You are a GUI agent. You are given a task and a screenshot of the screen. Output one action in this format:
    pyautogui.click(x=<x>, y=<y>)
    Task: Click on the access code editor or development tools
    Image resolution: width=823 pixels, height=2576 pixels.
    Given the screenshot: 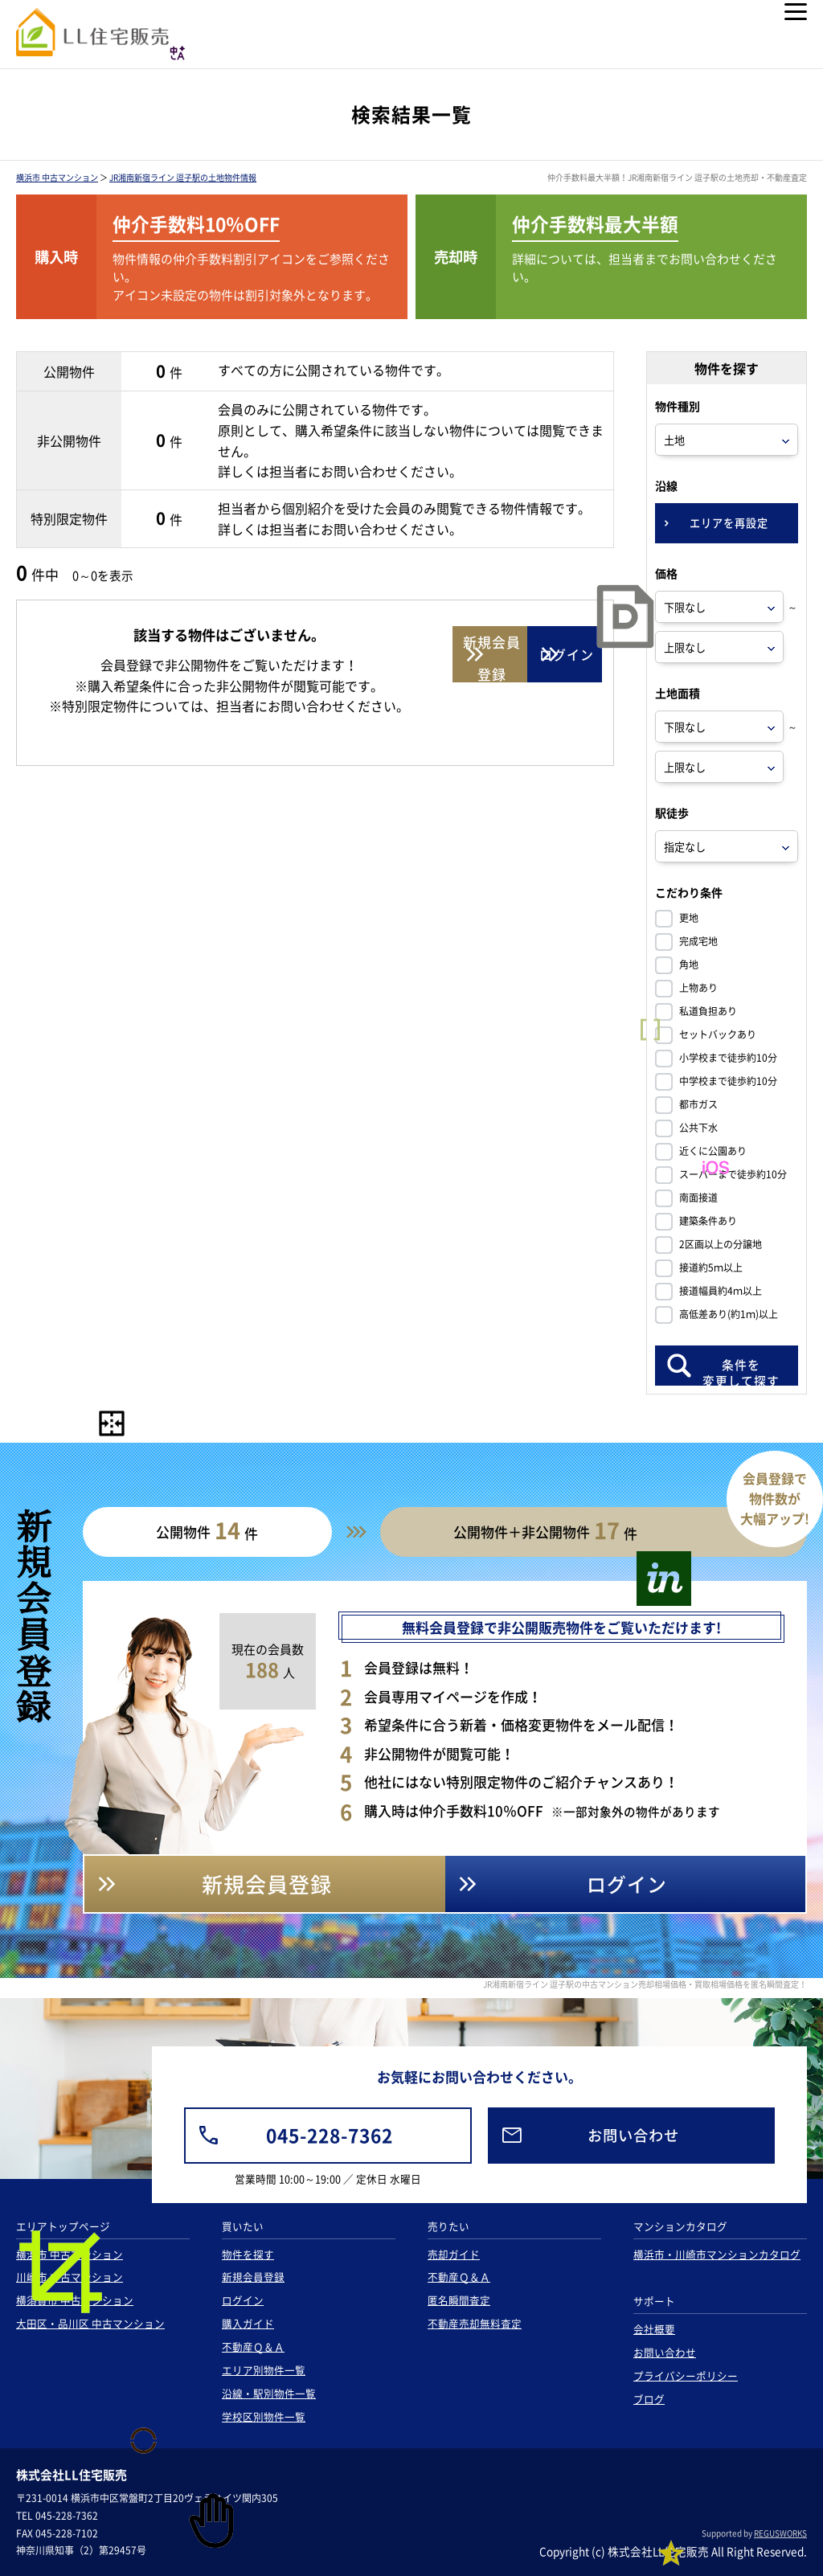 What is the action you would take?
    pyautogui.click(x=650, y=1030)
    